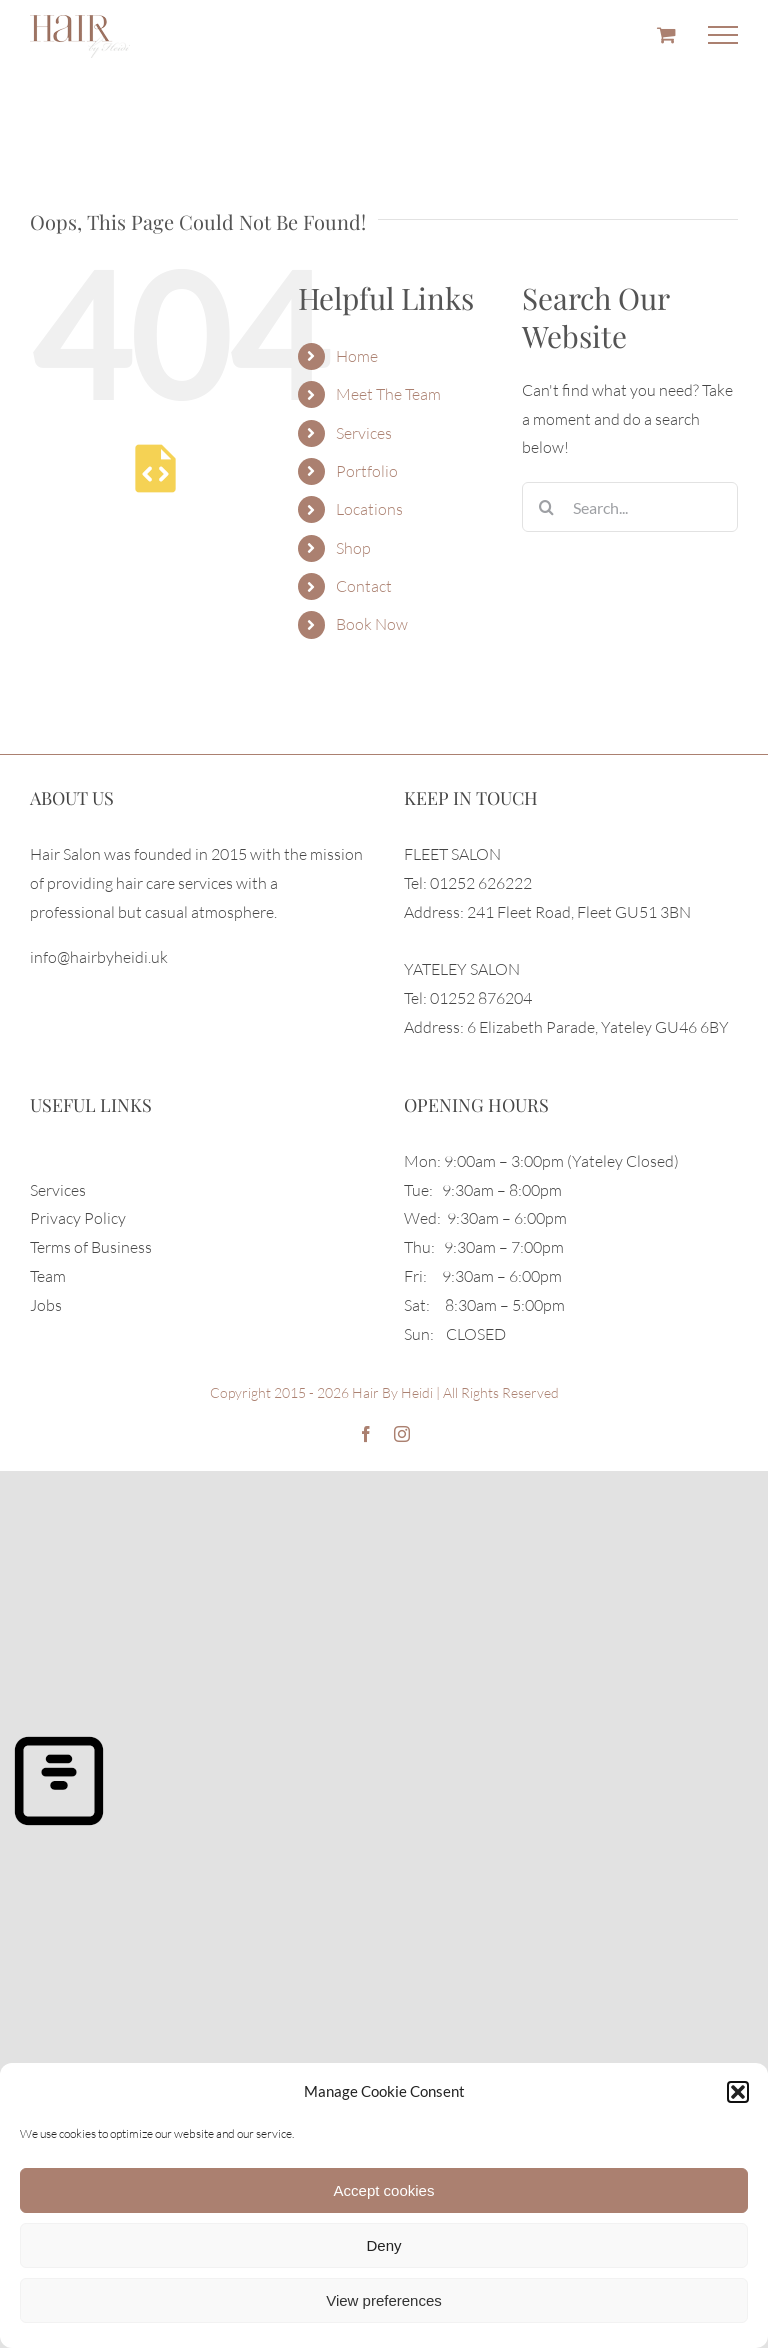 The width and height of the screenshot is (768, 2348). I want to click on align content to top center of container, so click(59, 1781).